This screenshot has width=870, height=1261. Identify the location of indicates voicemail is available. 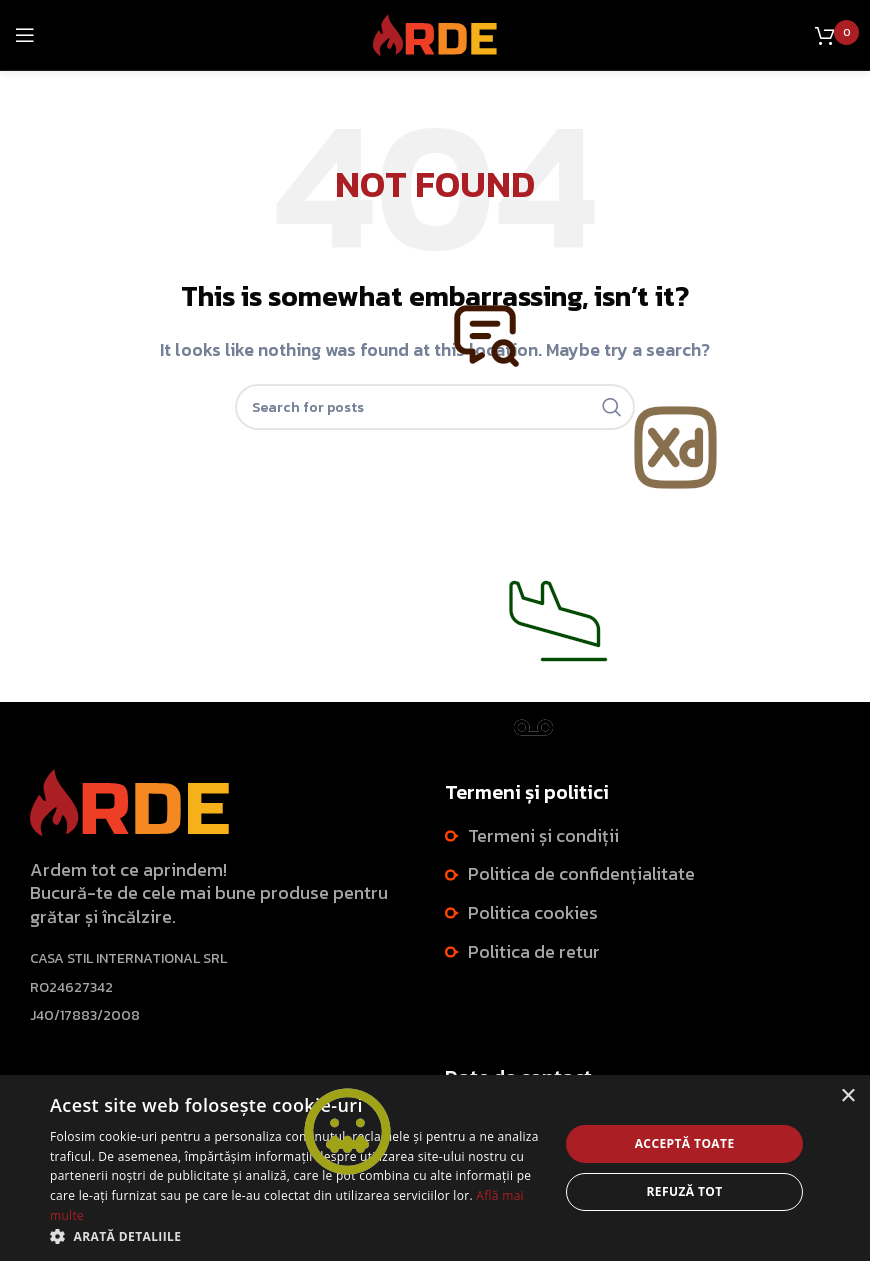
(533, 727).